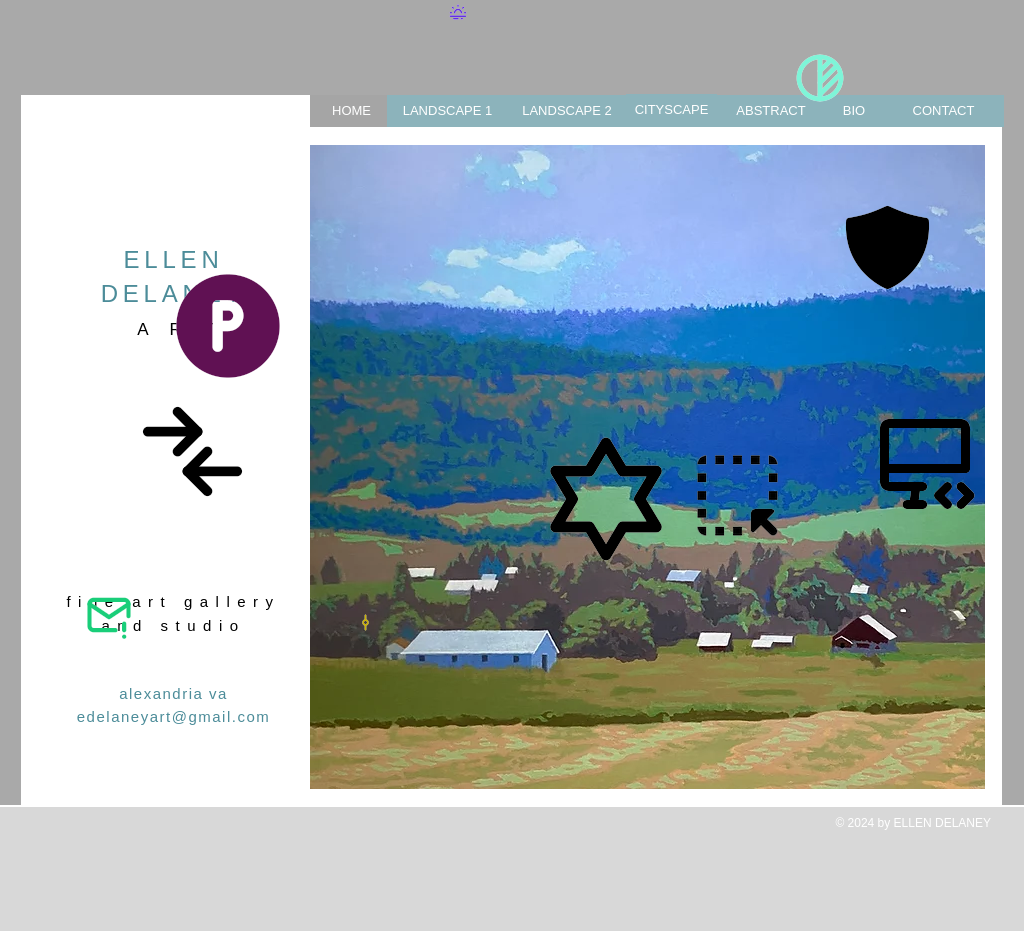 This screenshot has height=931, width=1024. Describe the element at coordinates (737, 495) in the screenshot. I see `draw a selection area` at that location.